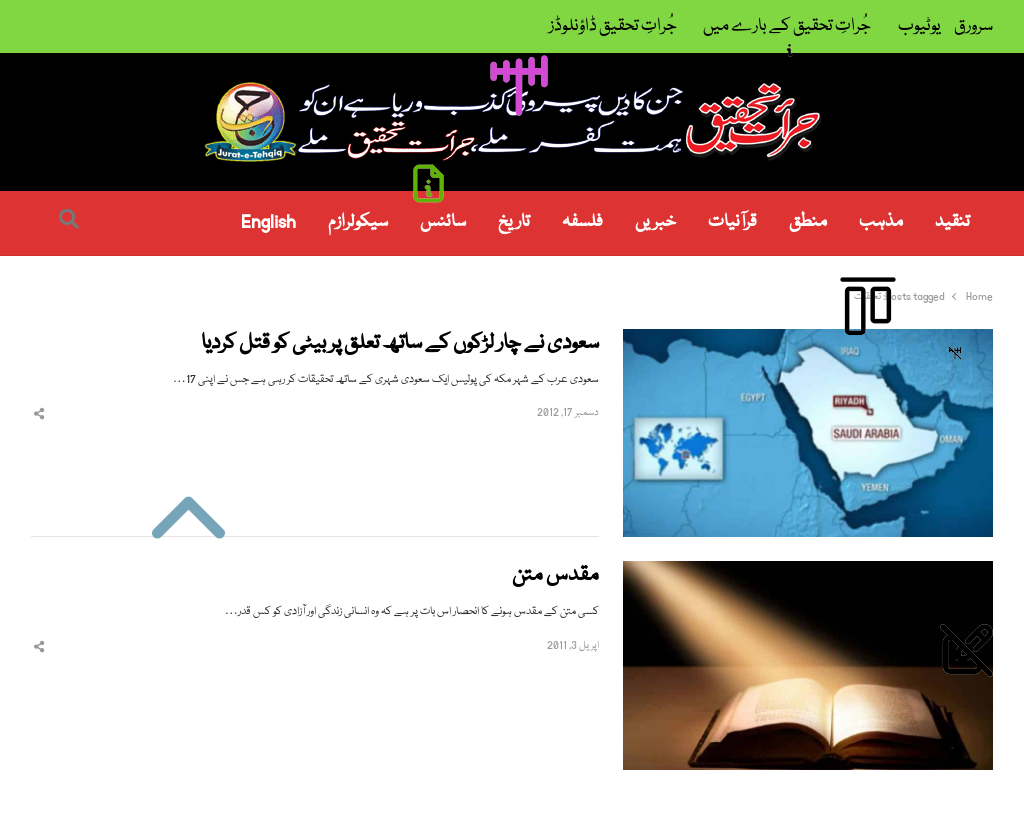 Image resolution: width=1024 pixels, height=818 pixels. Describe the element at coordinates (519, 84) in the screenshot. I see `indicates signal or network connectivity status` at that location.